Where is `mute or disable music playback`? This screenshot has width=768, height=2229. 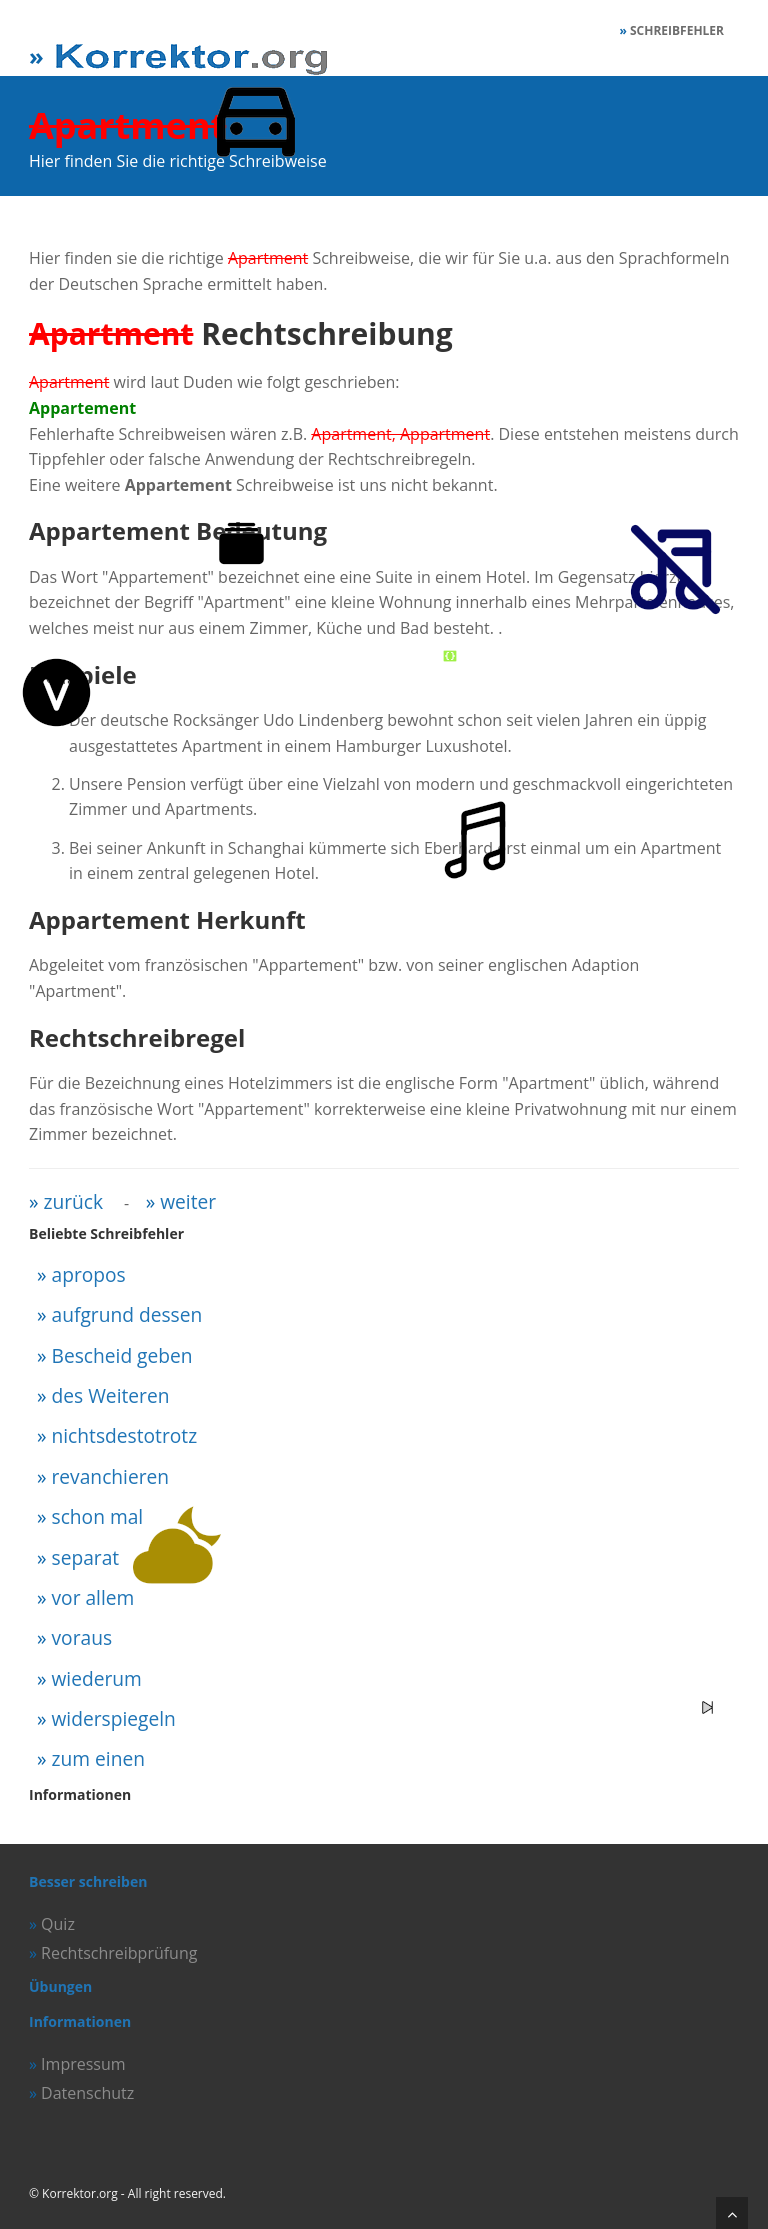 mute or disable music playback is located at coordinates (675, 569).